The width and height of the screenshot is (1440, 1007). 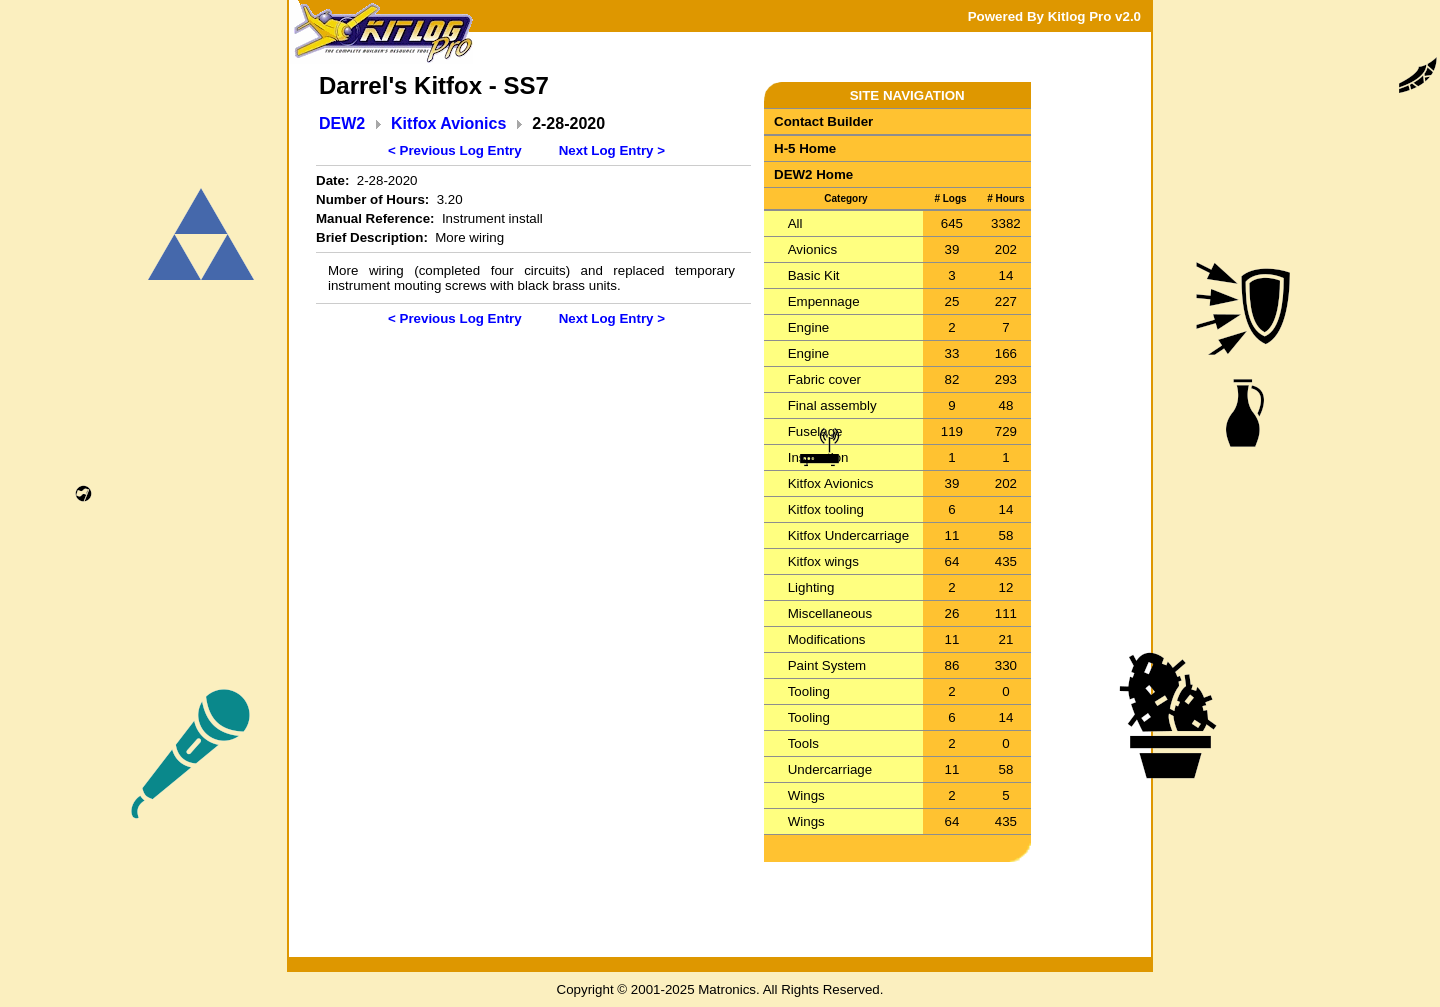 What do you see at coordinates (1245, 413) in the screenshot?
I see `select a jug or pitcher item in game inventory` at bounding box center [1245, 413].